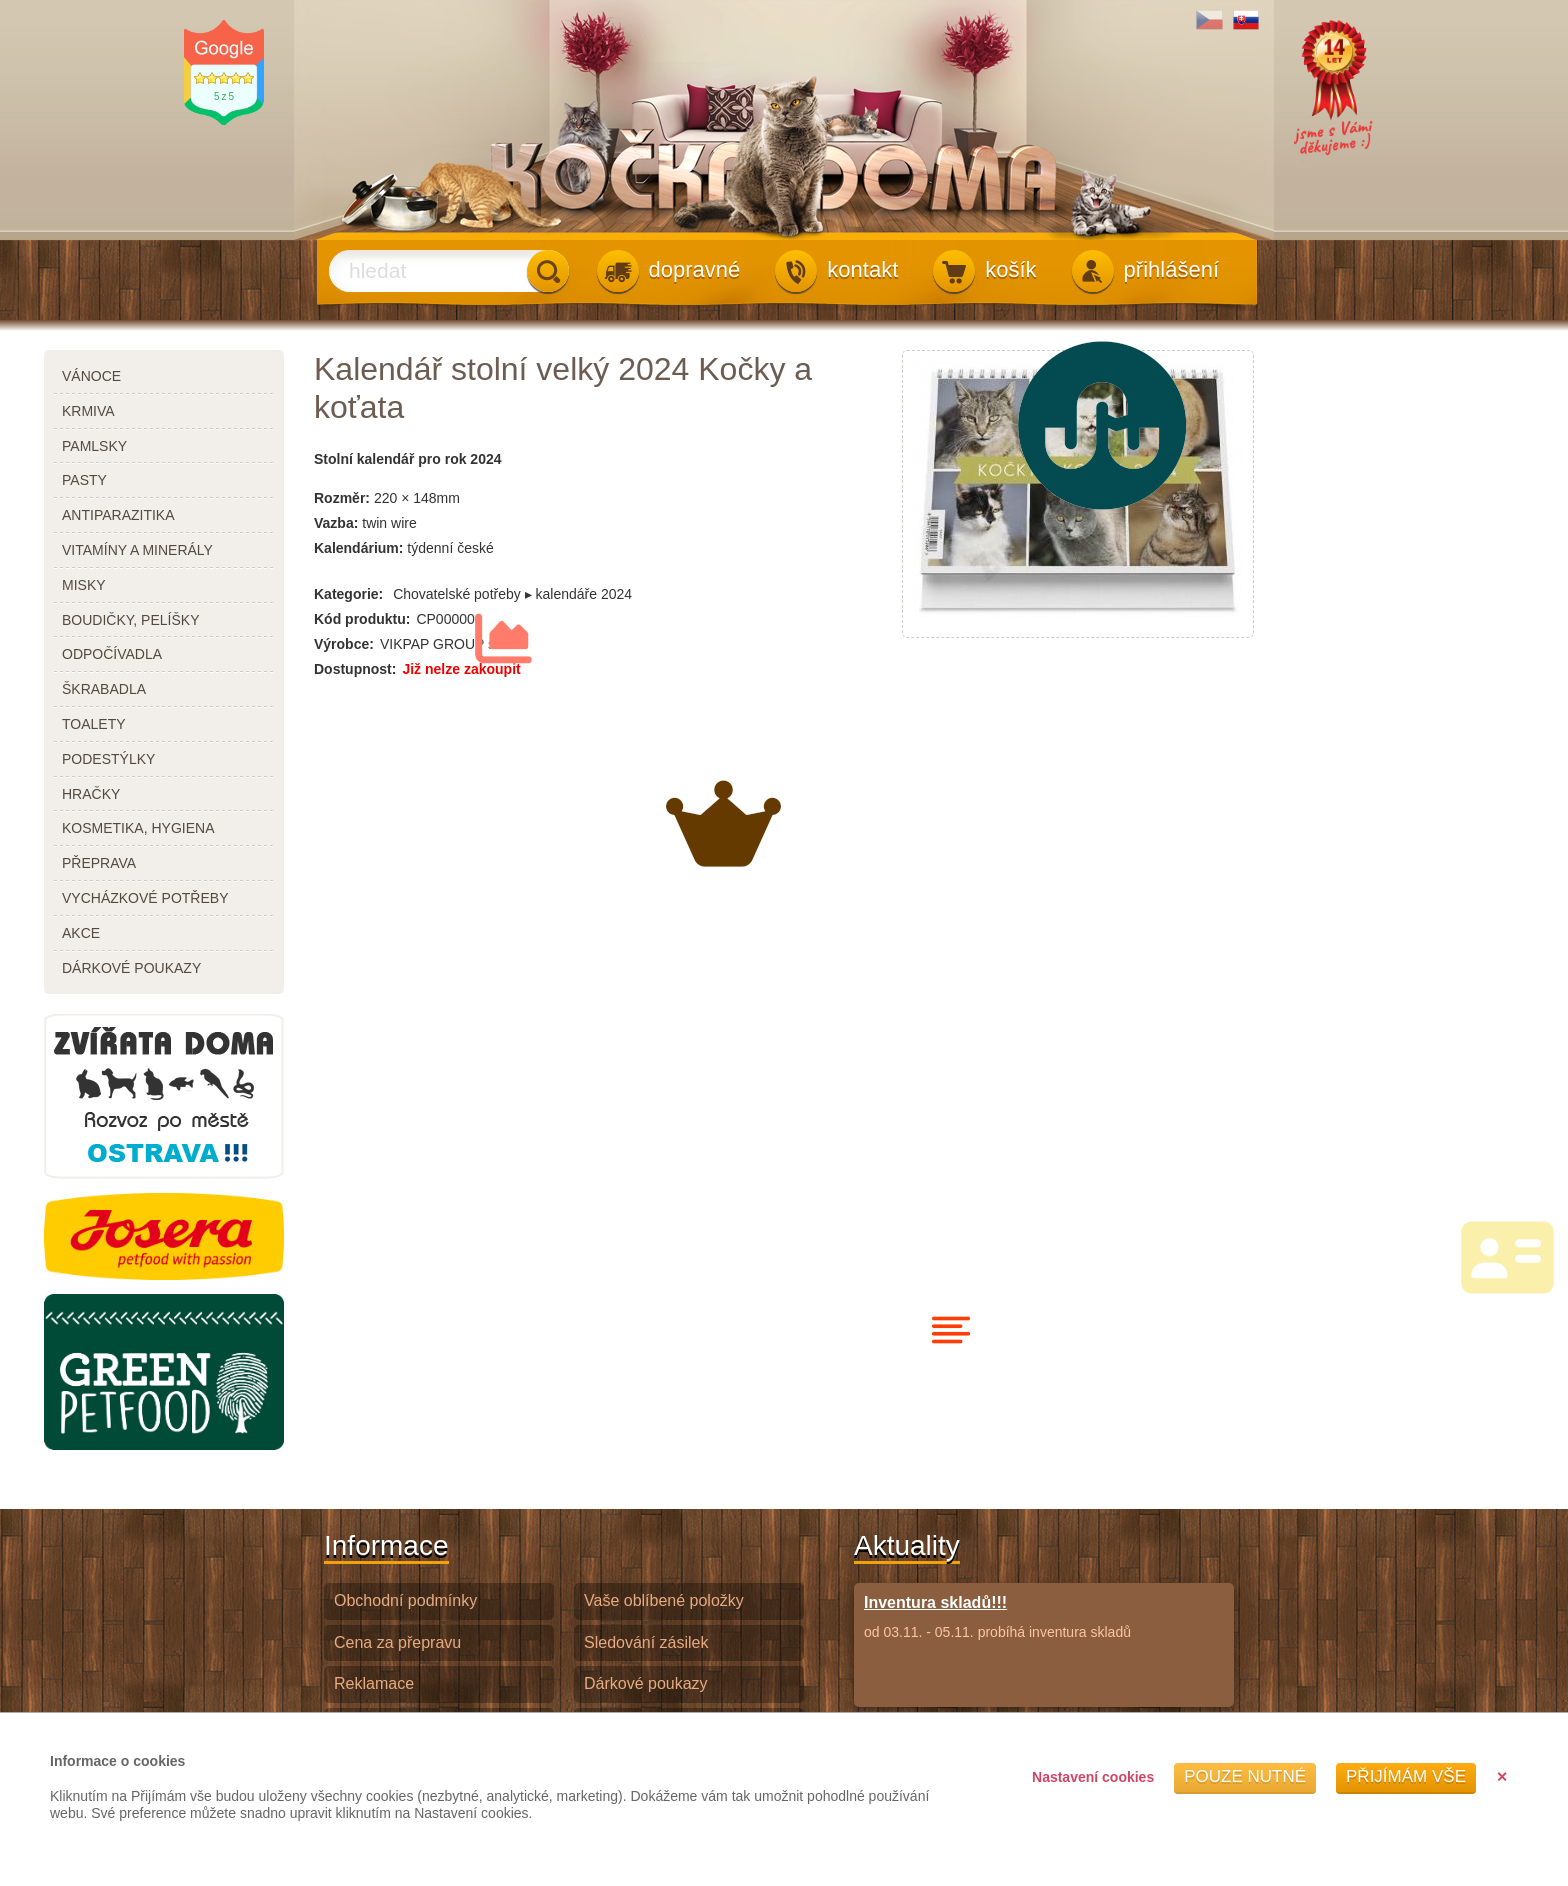 Image resolution: width=1568 pixels, height=1886 pixels. I want to click on view area chart analytics, so click(503, 638).